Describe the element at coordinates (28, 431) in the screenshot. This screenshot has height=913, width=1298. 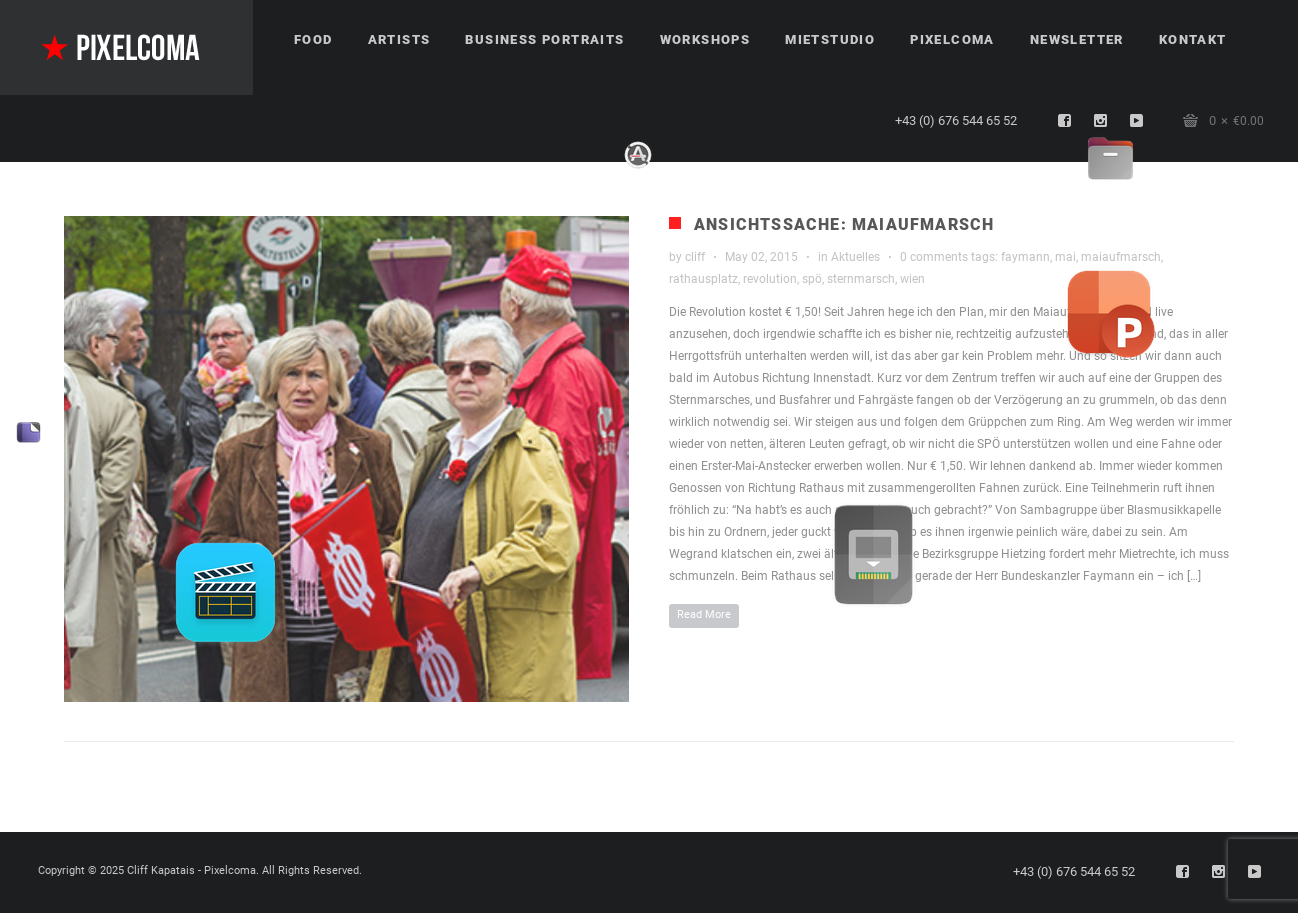
I see `change desktop wallpaper settings` at that location.